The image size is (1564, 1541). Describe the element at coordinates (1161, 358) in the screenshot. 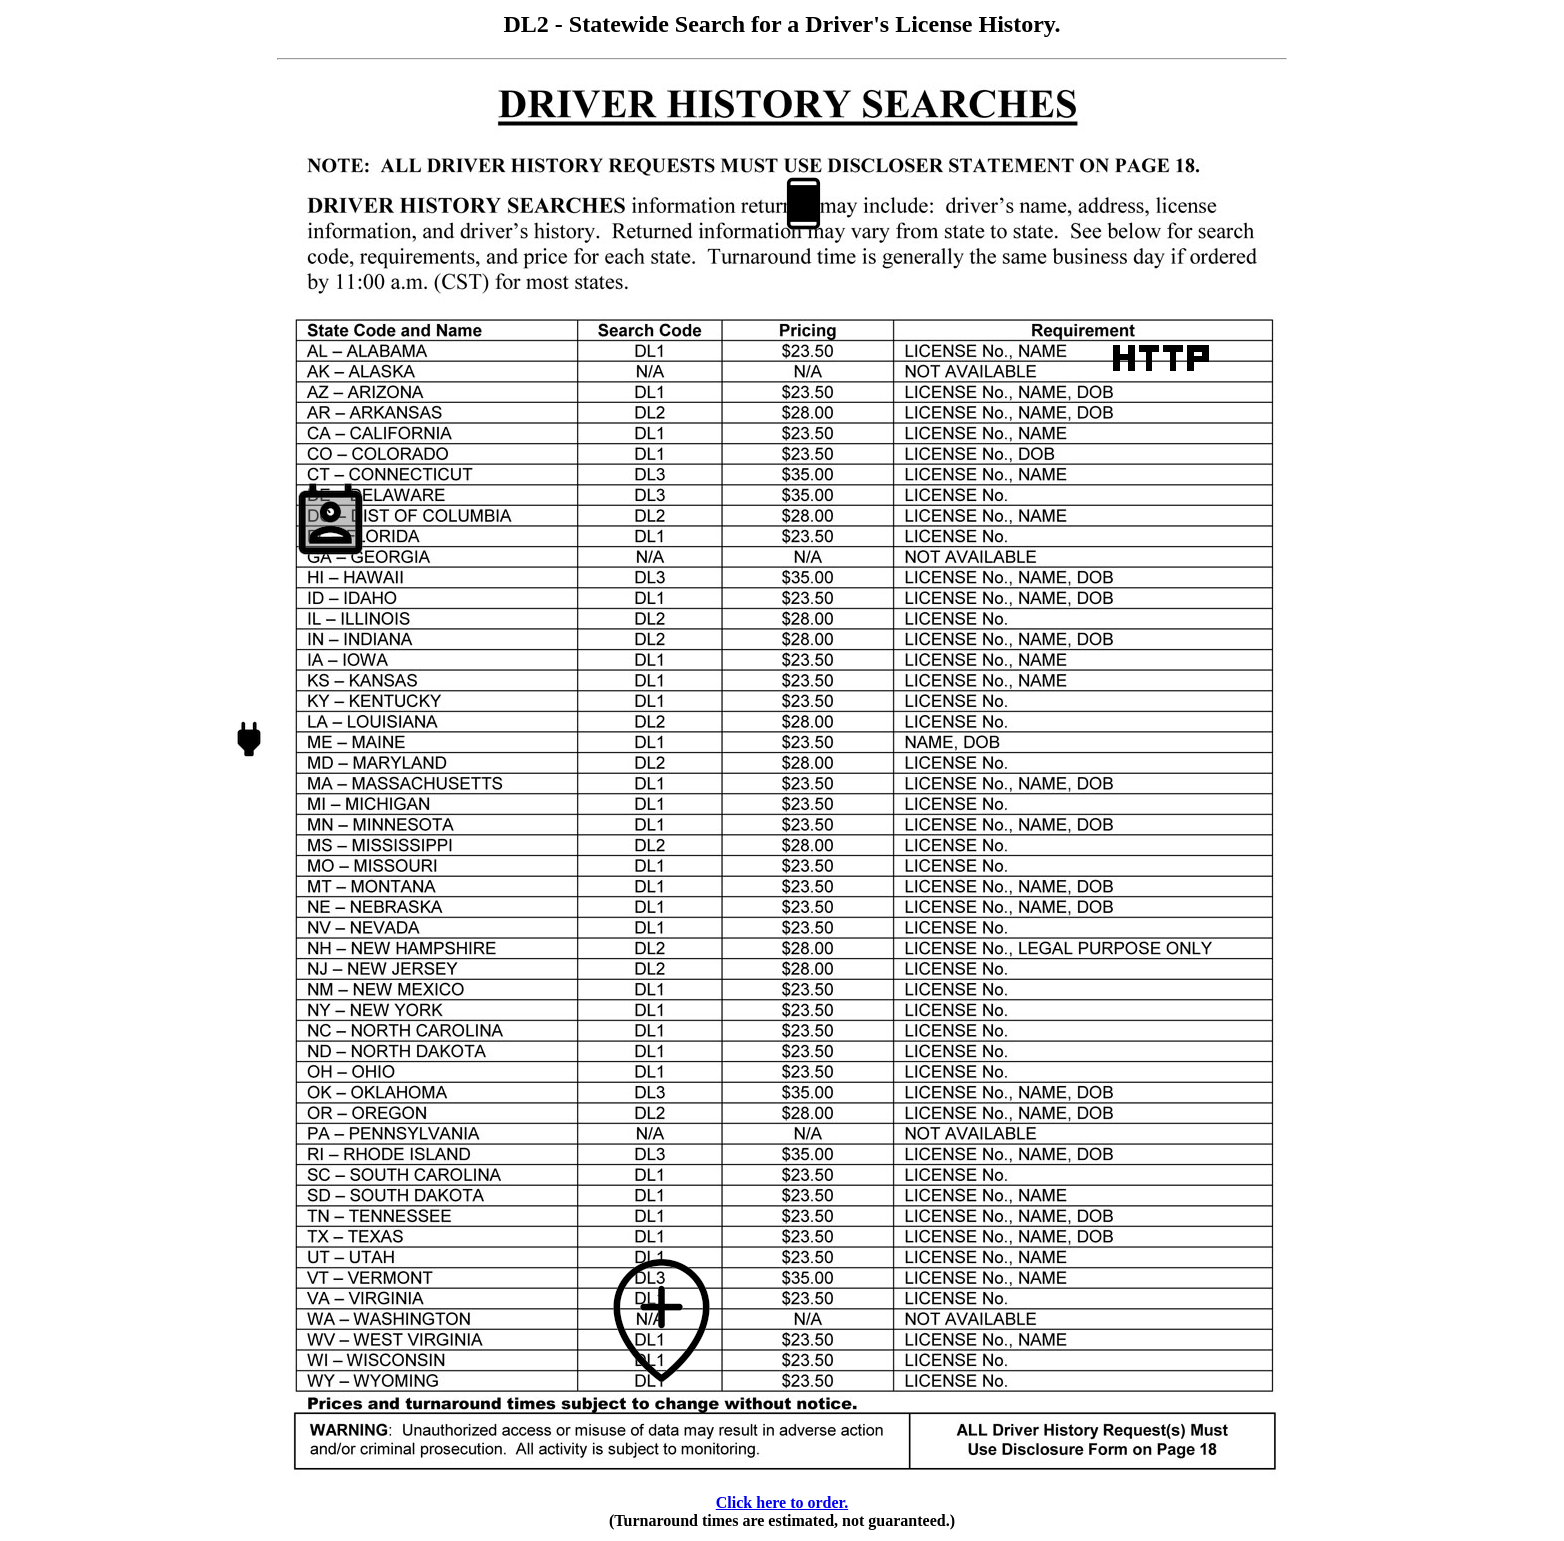

I see `indicates a web link or URL` at that location.